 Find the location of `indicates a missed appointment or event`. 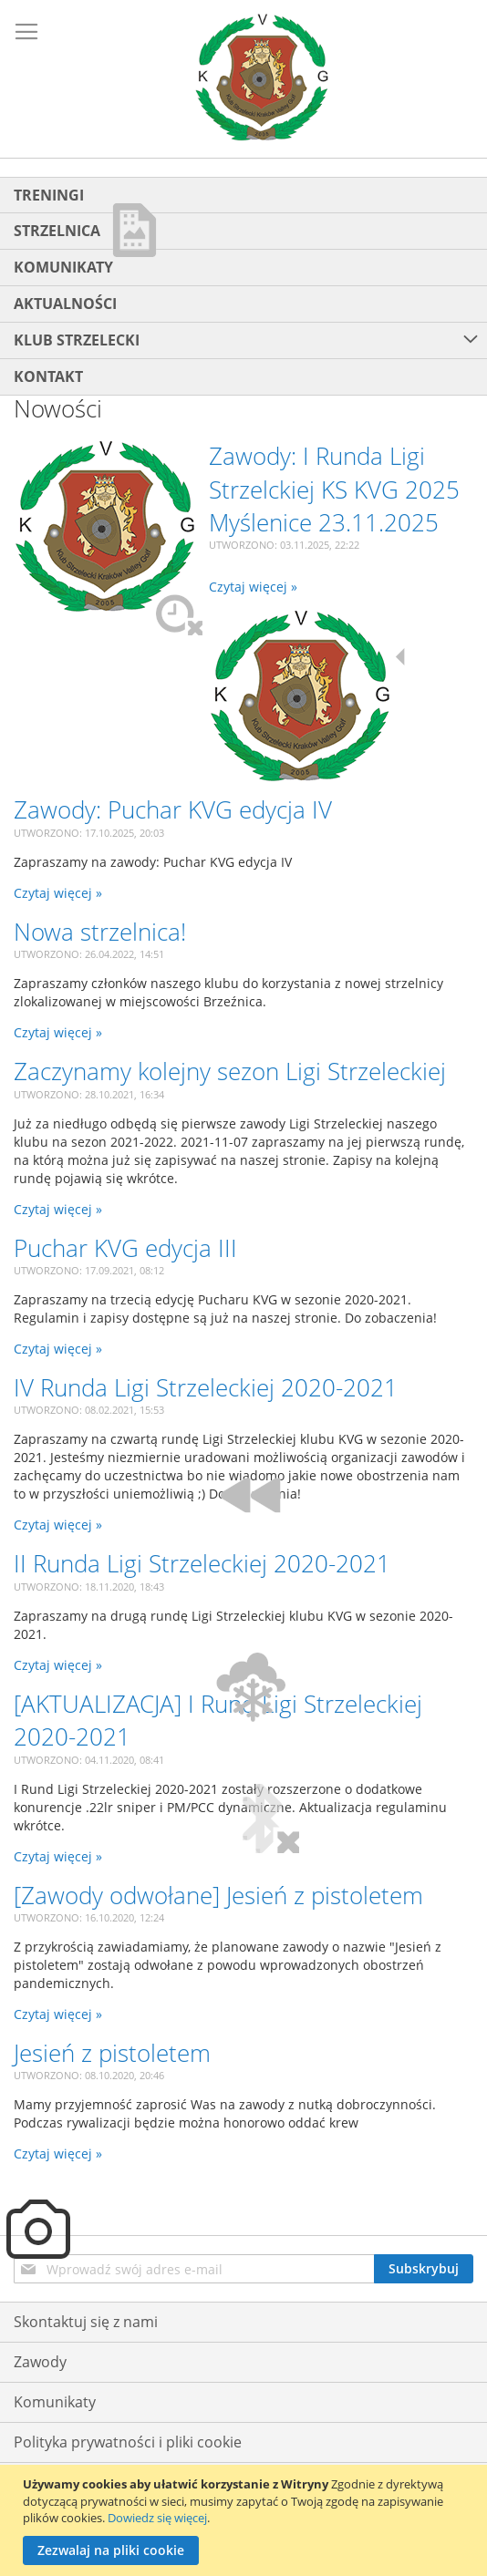

indicates a missed appointment or event is located at coordinates (179, 612).